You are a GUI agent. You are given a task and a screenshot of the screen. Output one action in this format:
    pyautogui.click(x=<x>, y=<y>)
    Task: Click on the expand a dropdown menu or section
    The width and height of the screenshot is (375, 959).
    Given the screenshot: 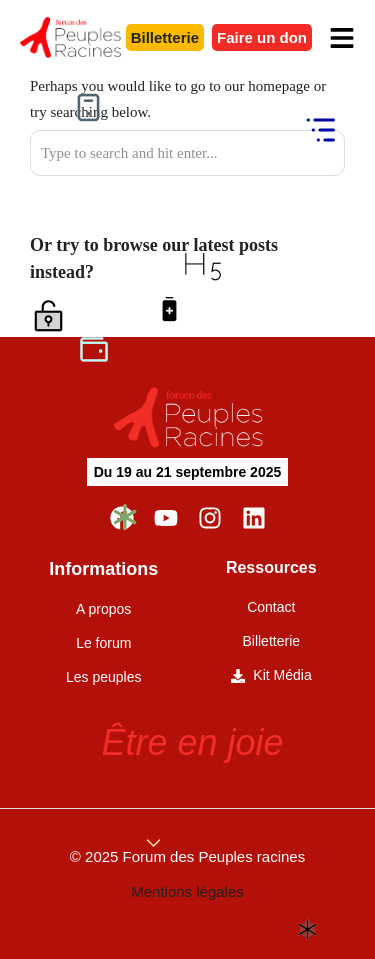 What is the action you would take?
    pyautogui.click(x=153, y=842)
    